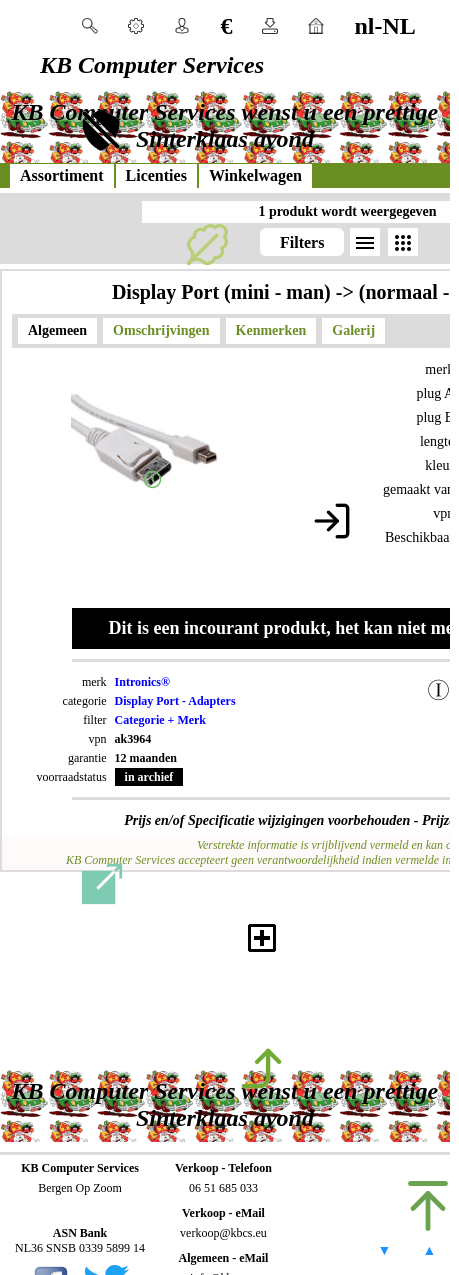  I want to click on view vegetarian or plant-based options, so click(207, 244).